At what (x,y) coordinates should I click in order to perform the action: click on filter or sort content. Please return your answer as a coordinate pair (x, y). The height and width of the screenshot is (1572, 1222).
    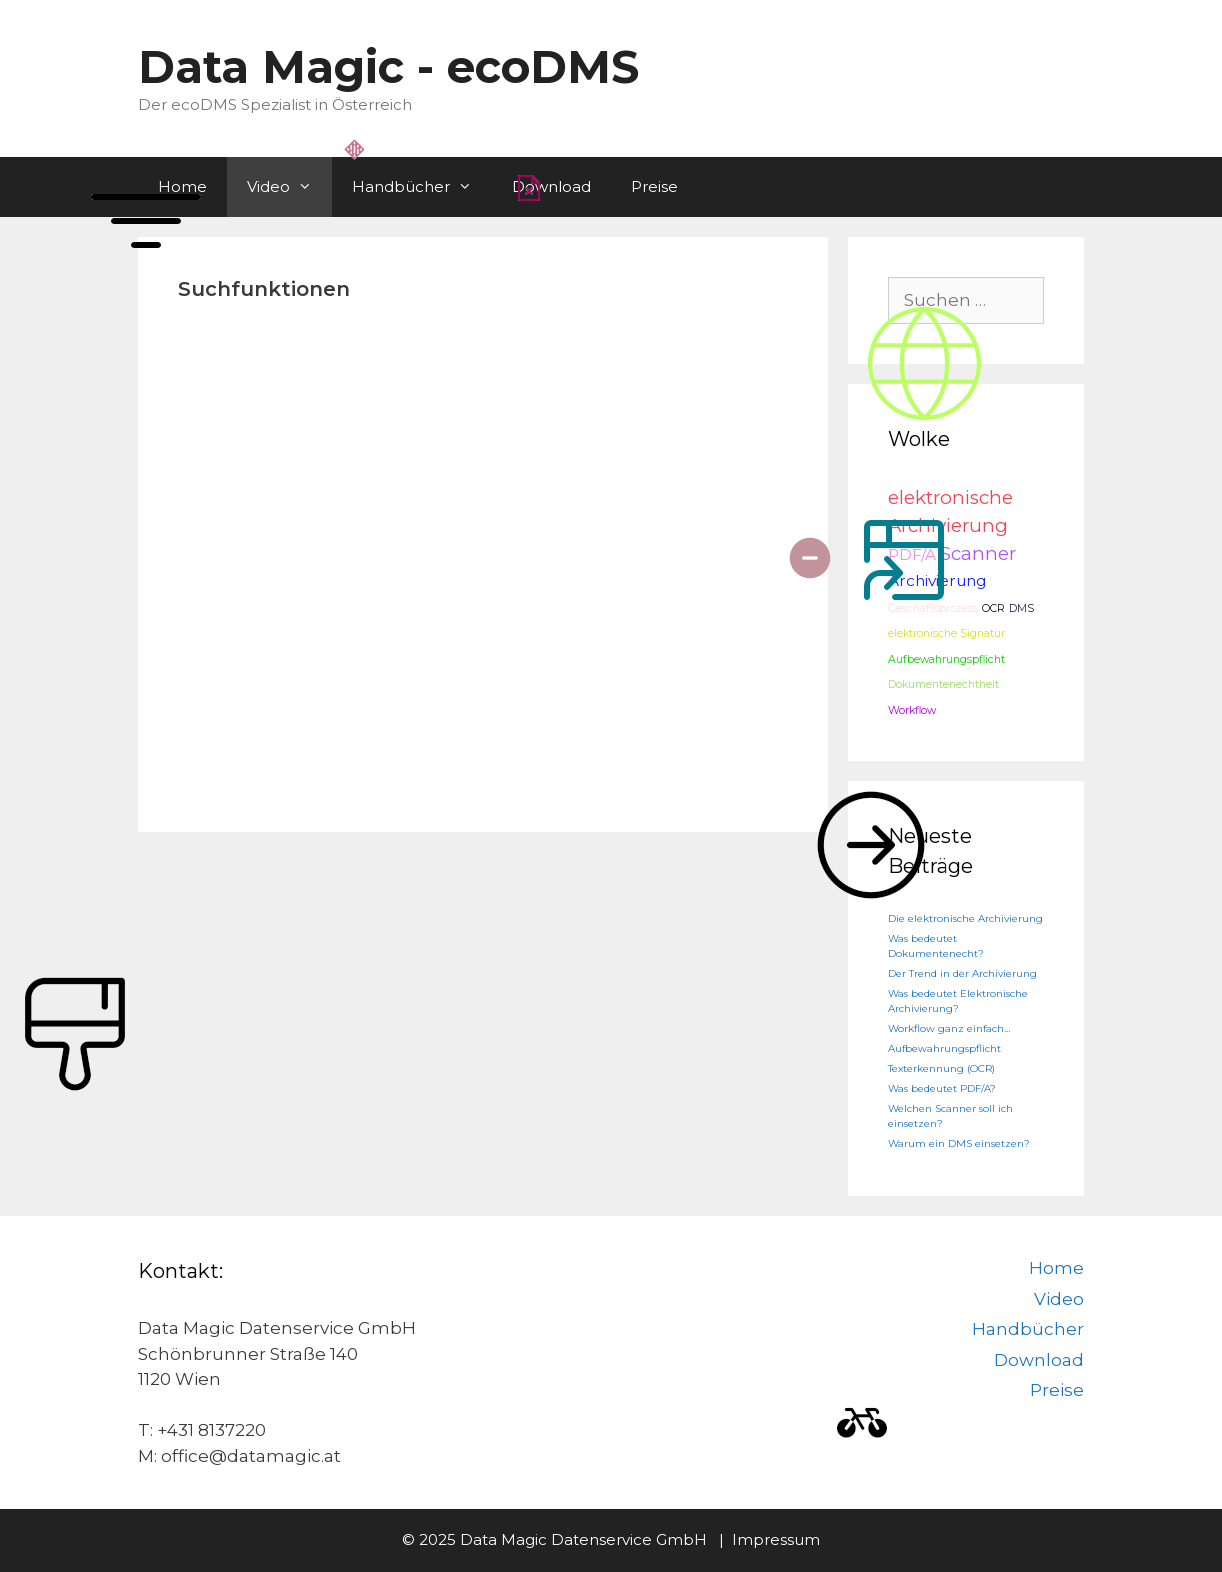
    Looking at the image, I should click on (146, 217).